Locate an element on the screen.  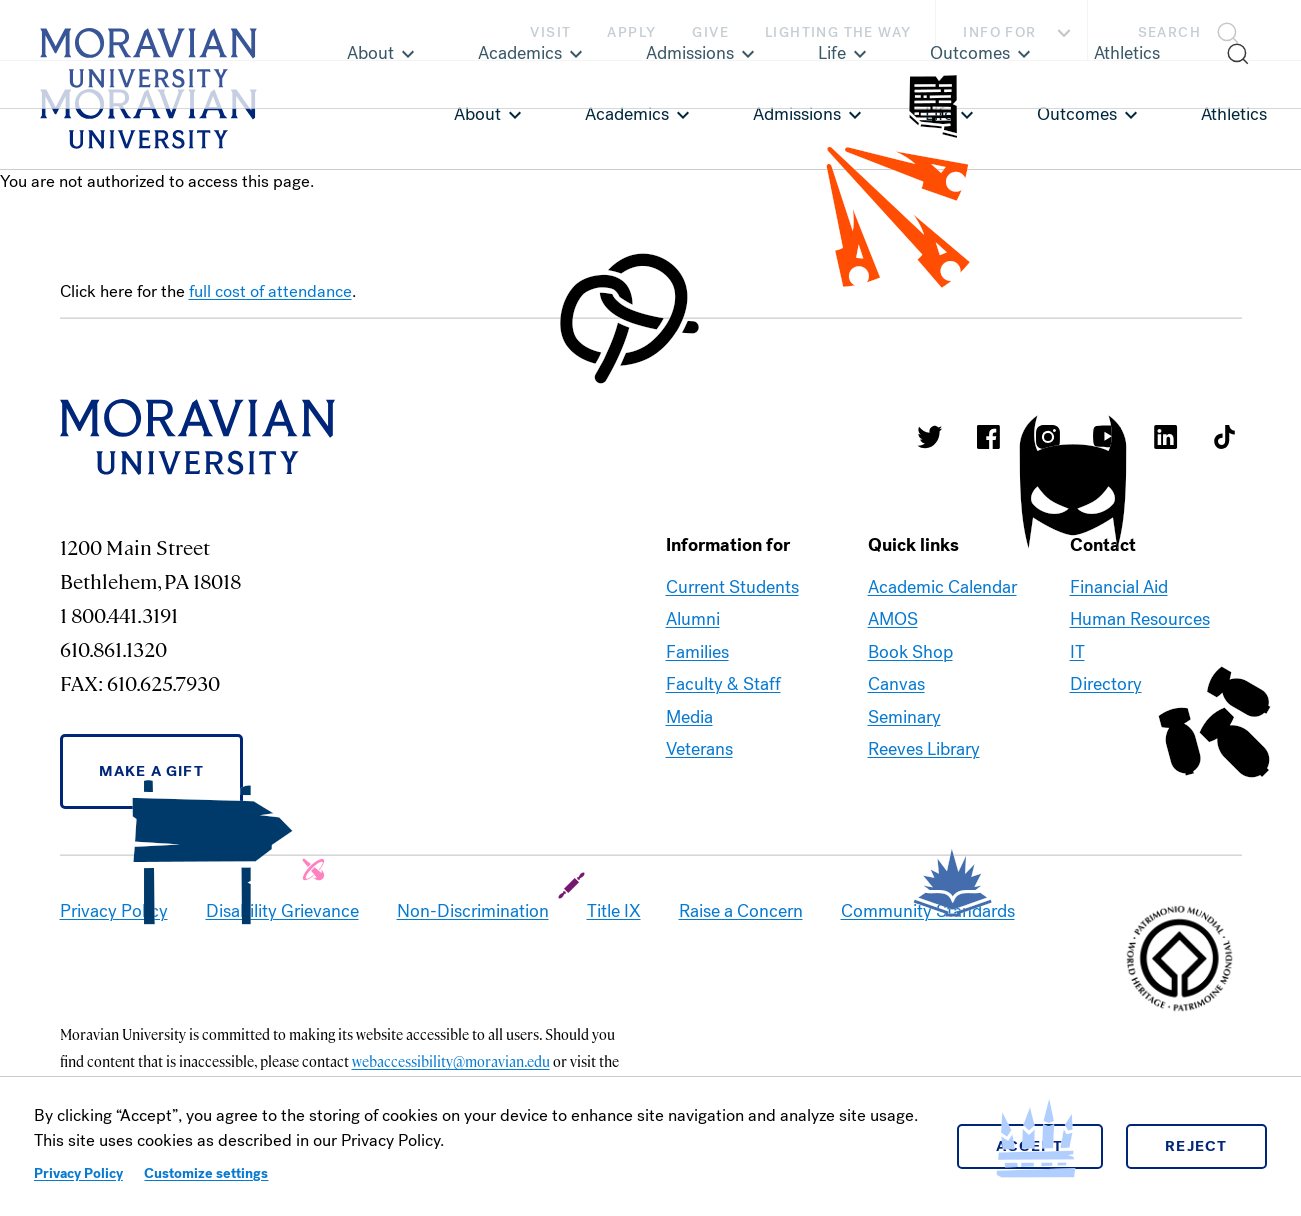
place defensive barrier or fortification is located at coordinates (1036, 1138).